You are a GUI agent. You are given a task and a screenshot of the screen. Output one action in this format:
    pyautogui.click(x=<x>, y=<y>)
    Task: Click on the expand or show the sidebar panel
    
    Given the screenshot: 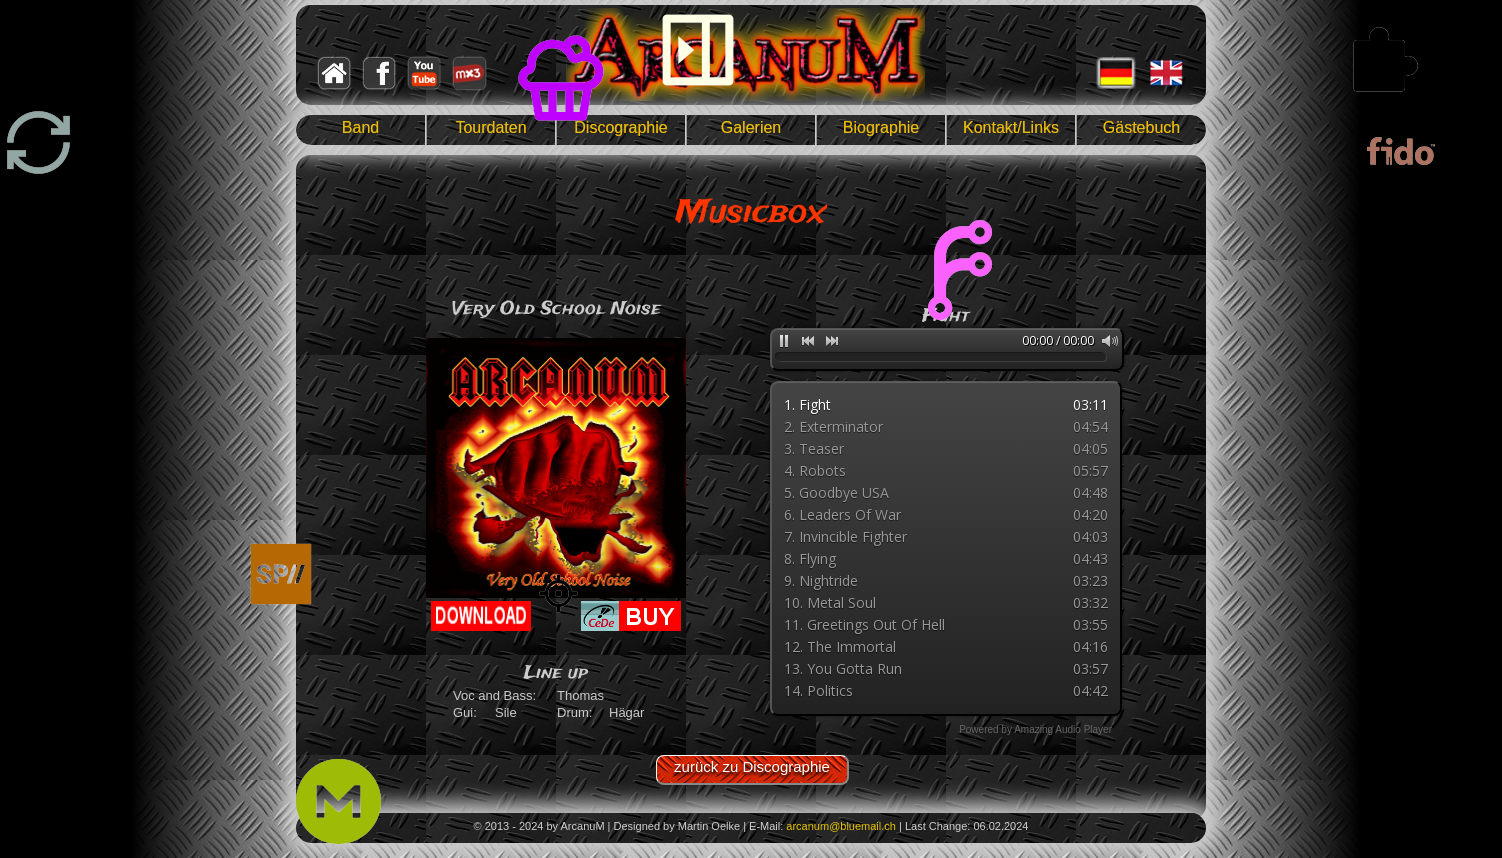 What is the action you would take?
    pyautogui.click(x=698, y=50)
    